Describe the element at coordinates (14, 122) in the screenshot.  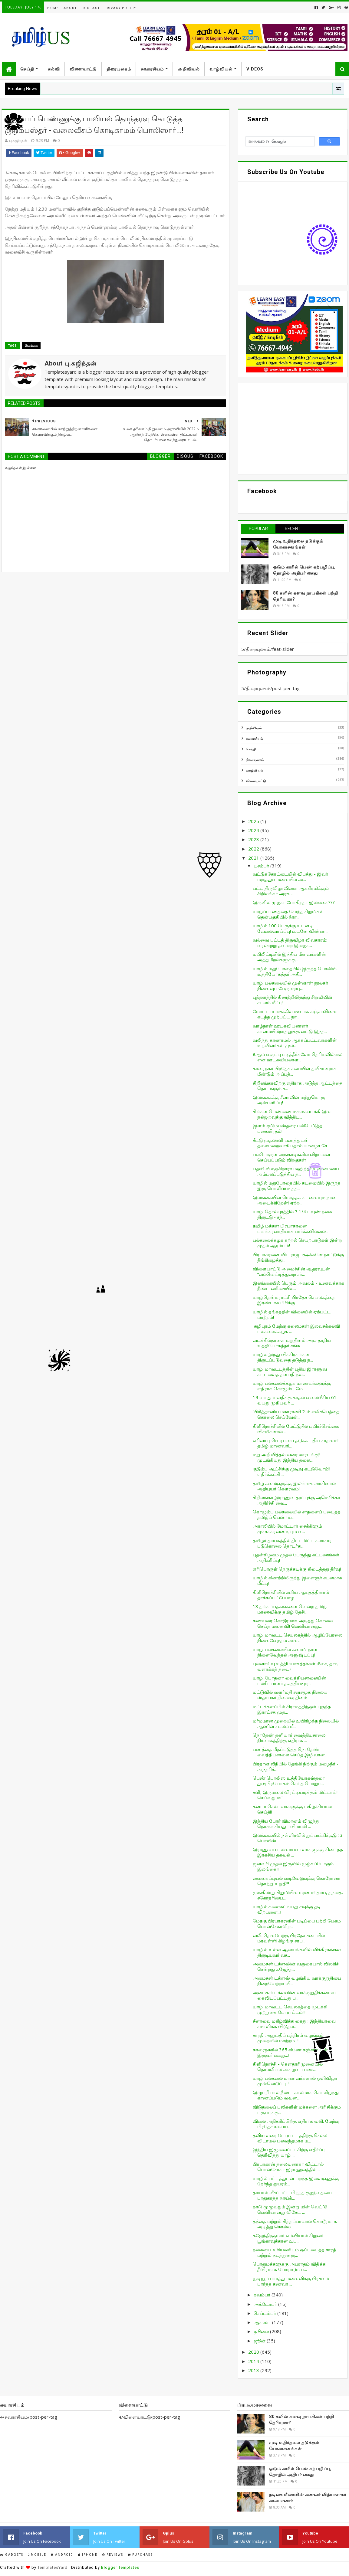
I see `oyster shell with pearl icon` at that location.